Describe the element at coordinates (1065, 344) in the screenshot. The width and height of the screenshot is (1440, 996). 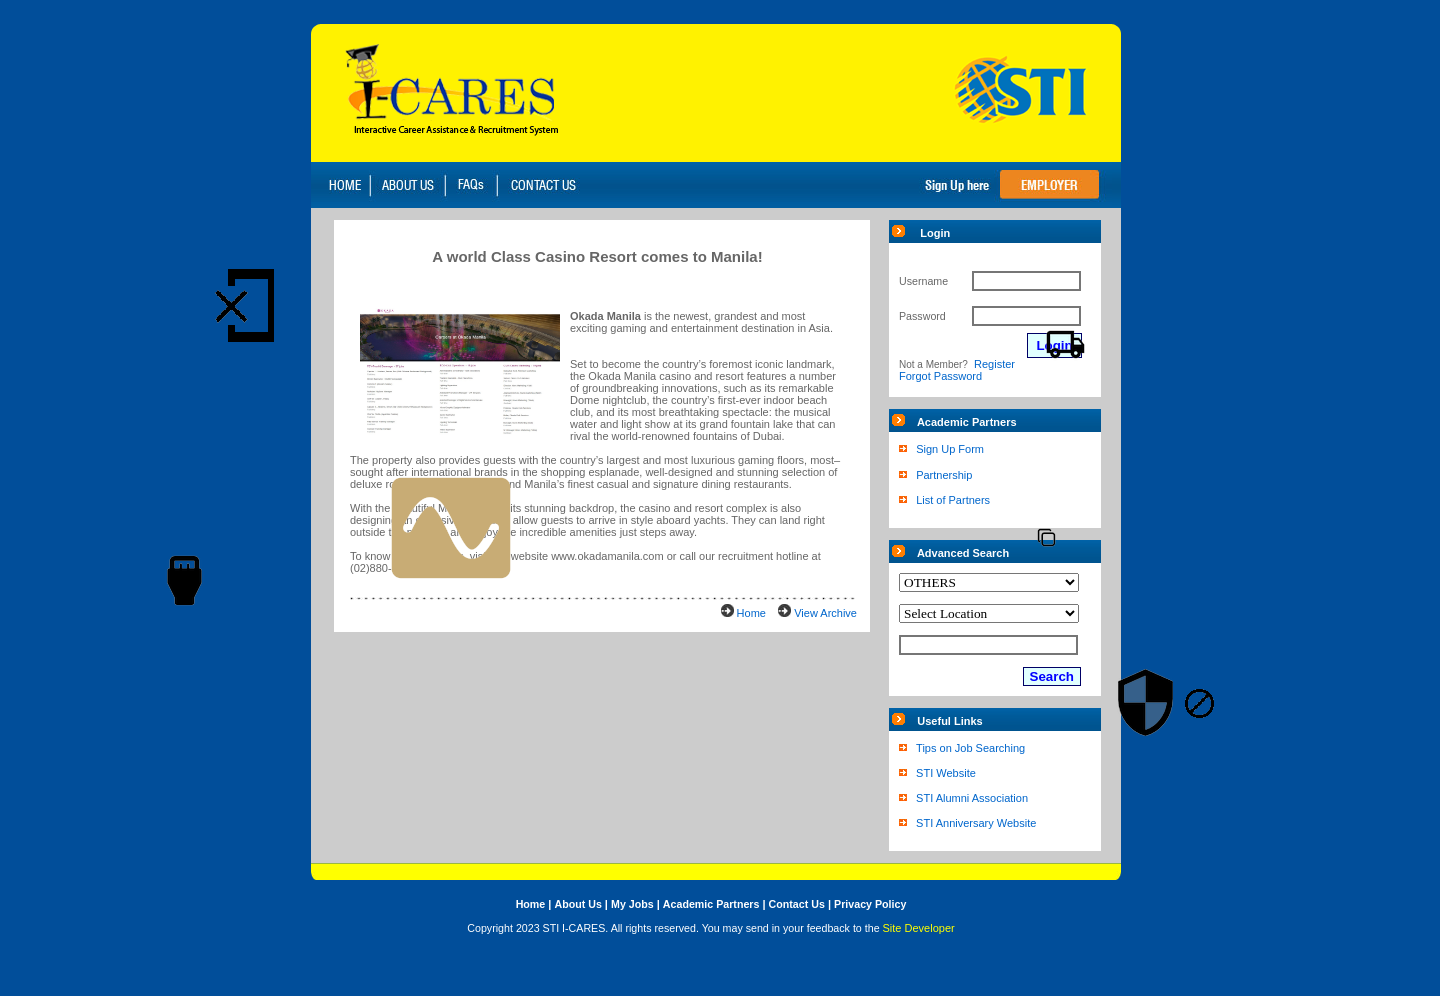
I see `track your delivery status` at that location.